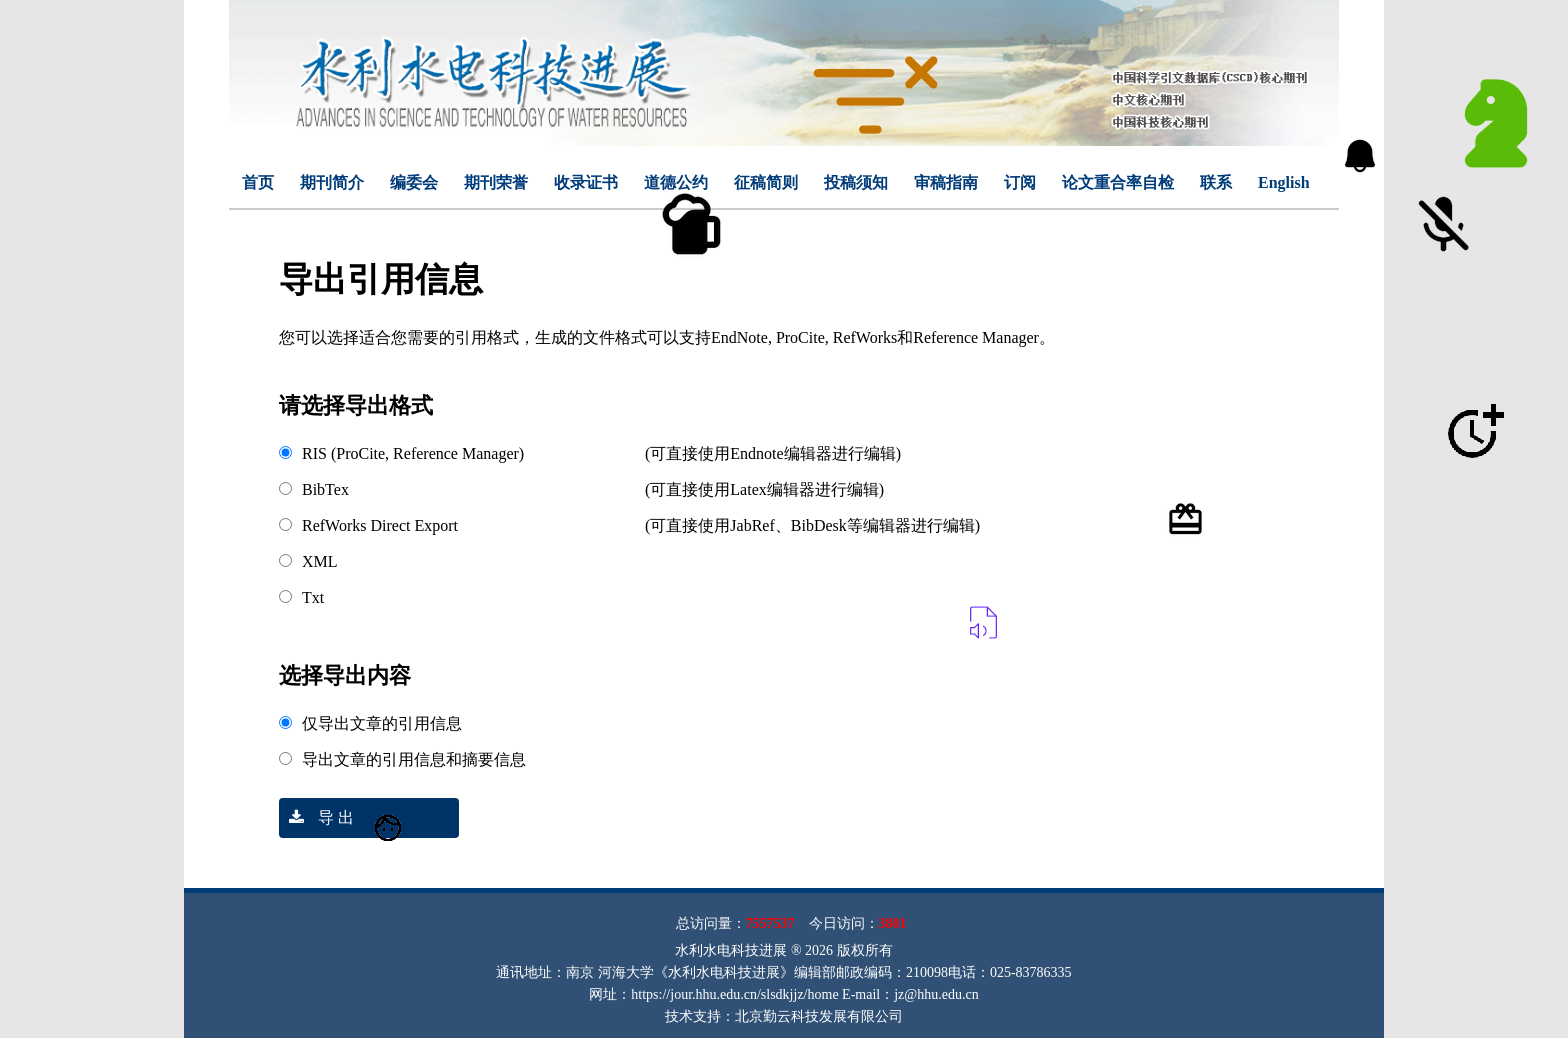  I want to click on view gift card balance, so click(1185, 519).